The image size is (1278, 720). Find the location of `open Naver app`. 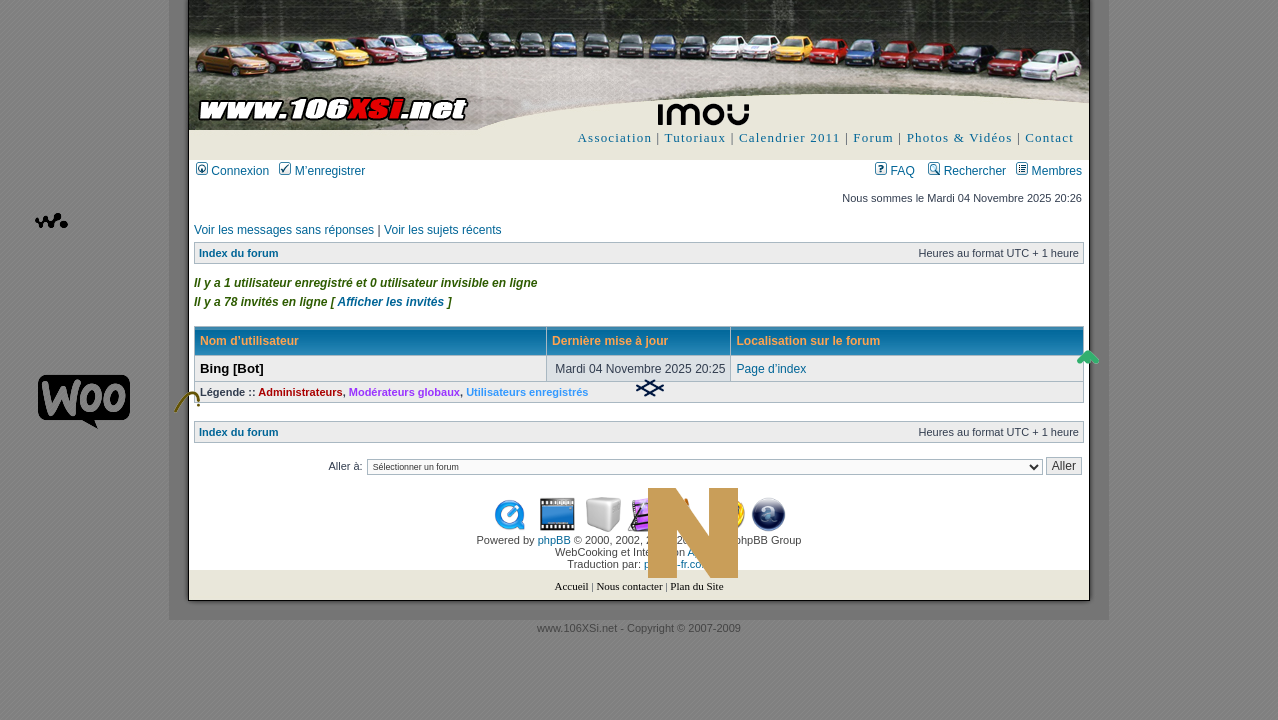

open Naver app is located at coordinates (693, 533).